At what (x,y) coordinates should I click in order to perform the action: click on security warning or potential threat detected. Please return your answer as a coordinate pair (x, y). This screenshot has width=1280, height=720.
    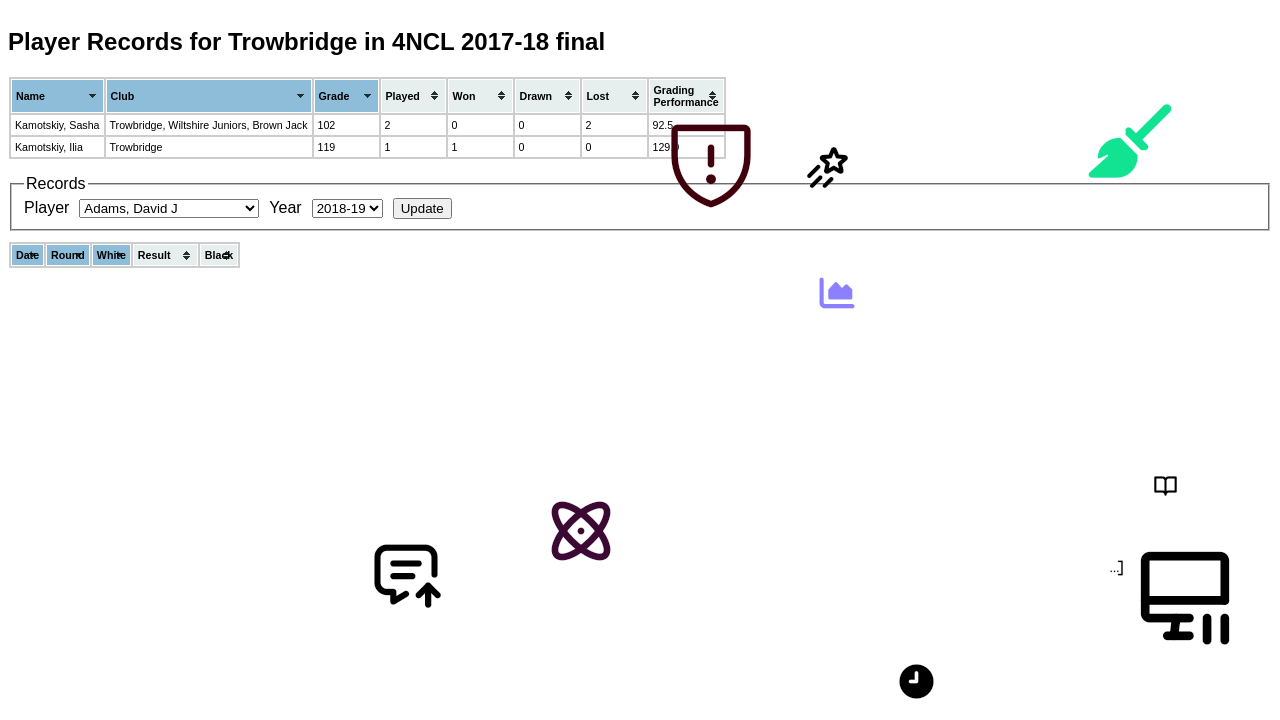
    Looking at the image, I should click on (711, 161).